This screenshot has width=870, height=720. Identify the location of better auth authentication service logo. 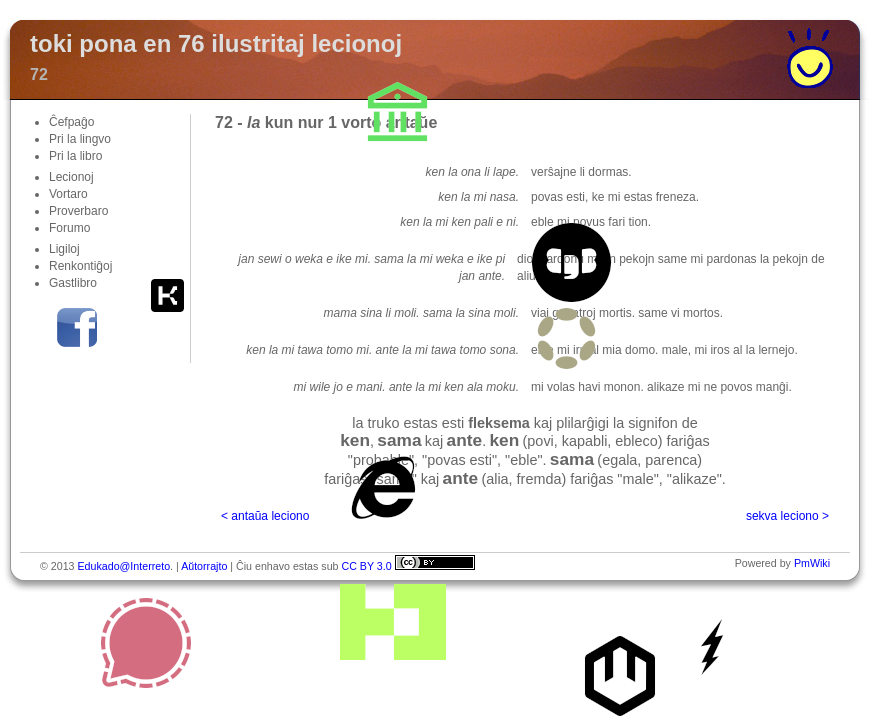
(393, 622).